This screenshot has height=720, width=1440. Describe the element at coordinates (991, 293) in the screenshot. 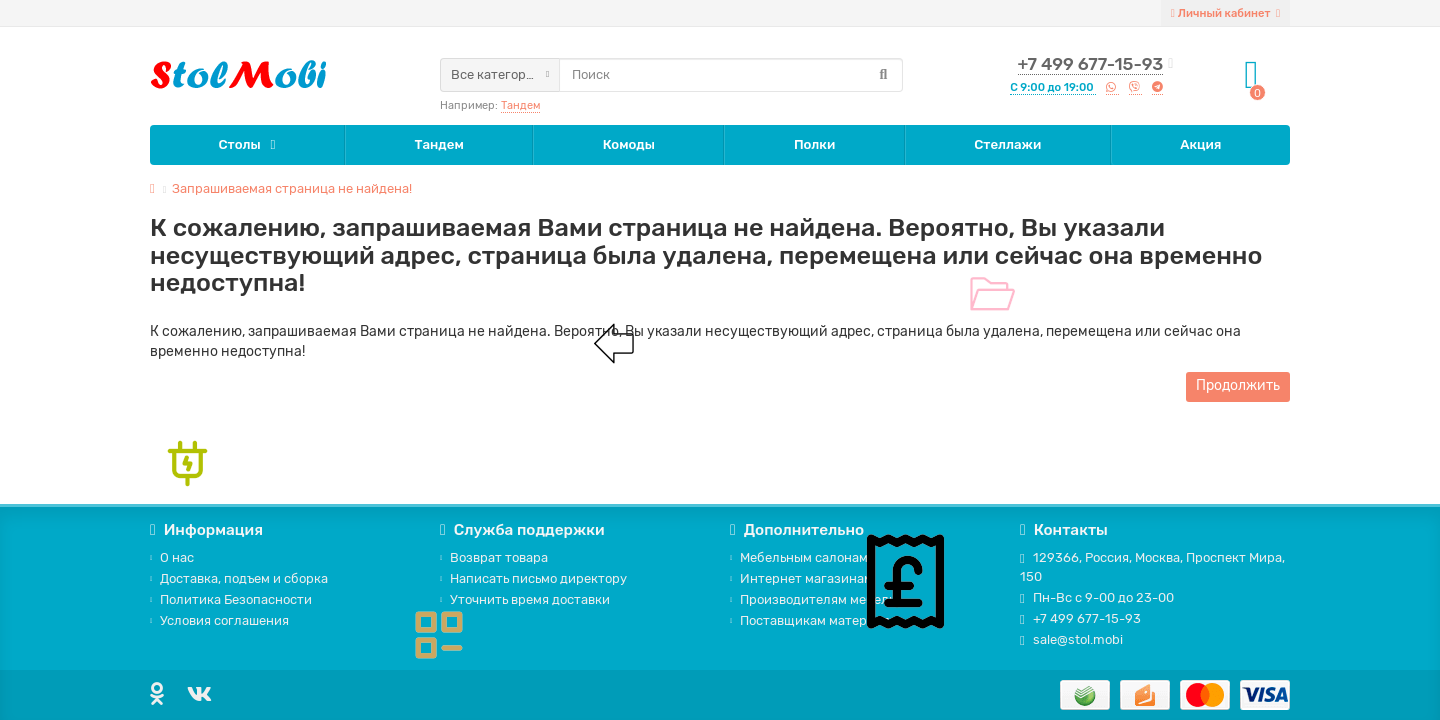

I see `open folder to view contents` at that location.